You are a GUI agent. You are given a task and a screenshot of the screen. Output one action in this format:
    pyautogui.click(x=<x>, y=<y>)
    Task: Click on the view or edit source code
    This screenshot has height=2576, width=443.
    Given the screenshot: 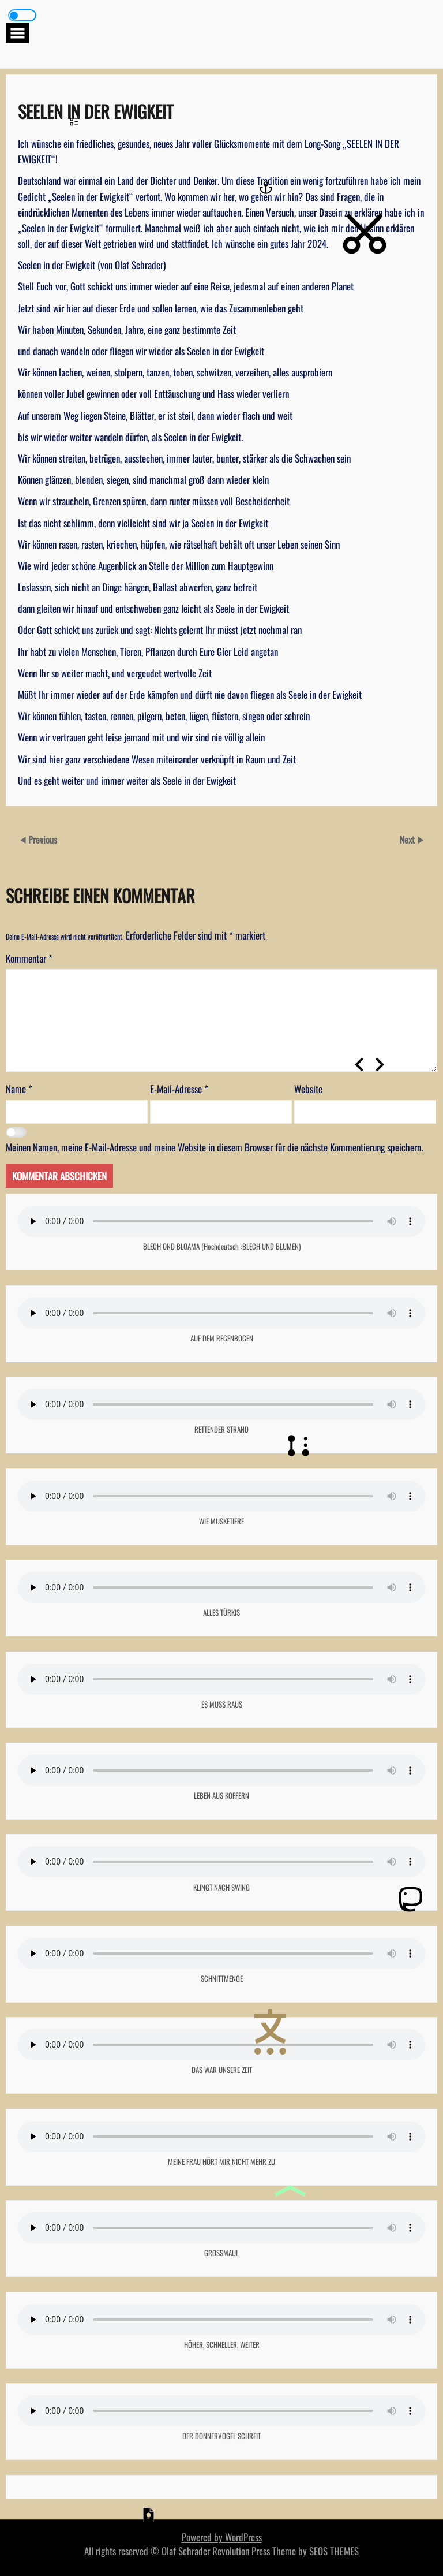 What is the action you would take?
    pyautogui.click(x=369, y=1064)
    